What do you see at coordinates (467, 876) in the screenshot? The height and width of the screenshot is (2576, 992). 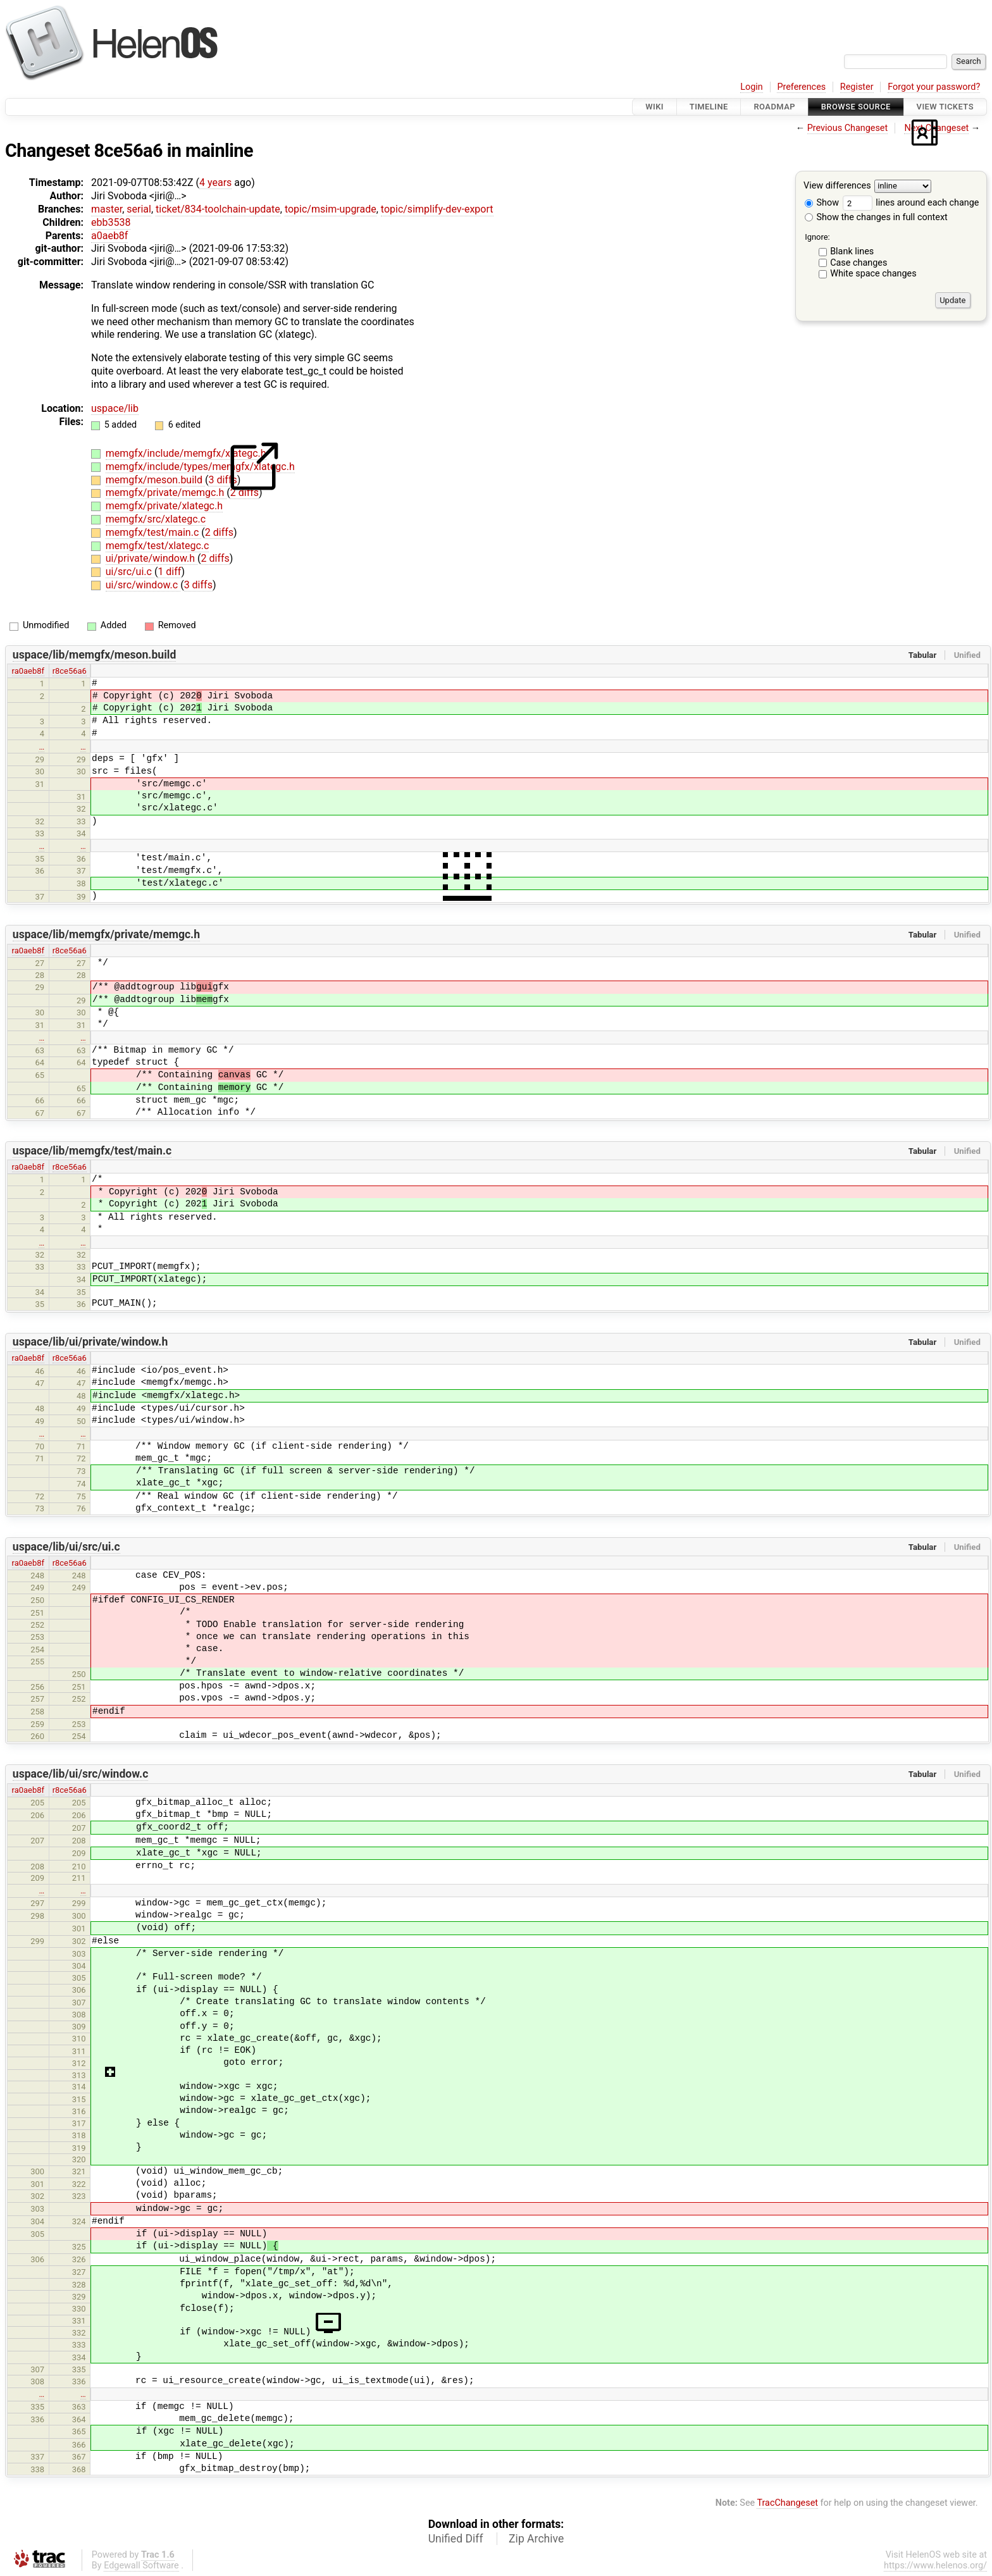 I see `apply border to bottom edge of cell or table` at bounding box center [467, 876].